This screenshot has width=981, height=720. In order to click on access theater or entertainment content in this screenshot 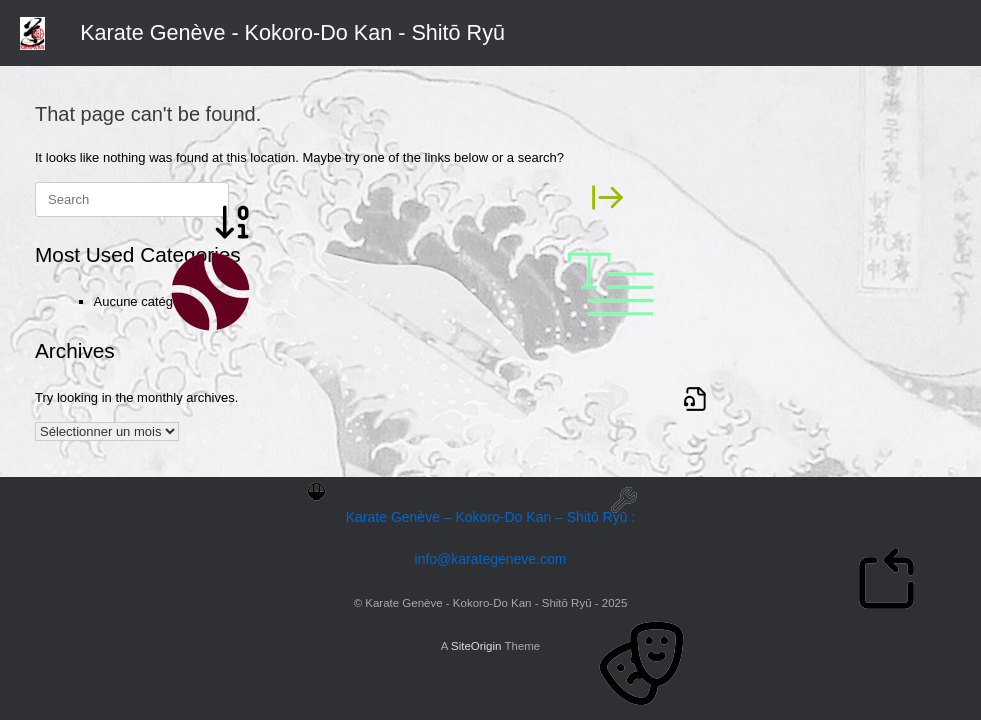, I will do `click(641, 663)`.